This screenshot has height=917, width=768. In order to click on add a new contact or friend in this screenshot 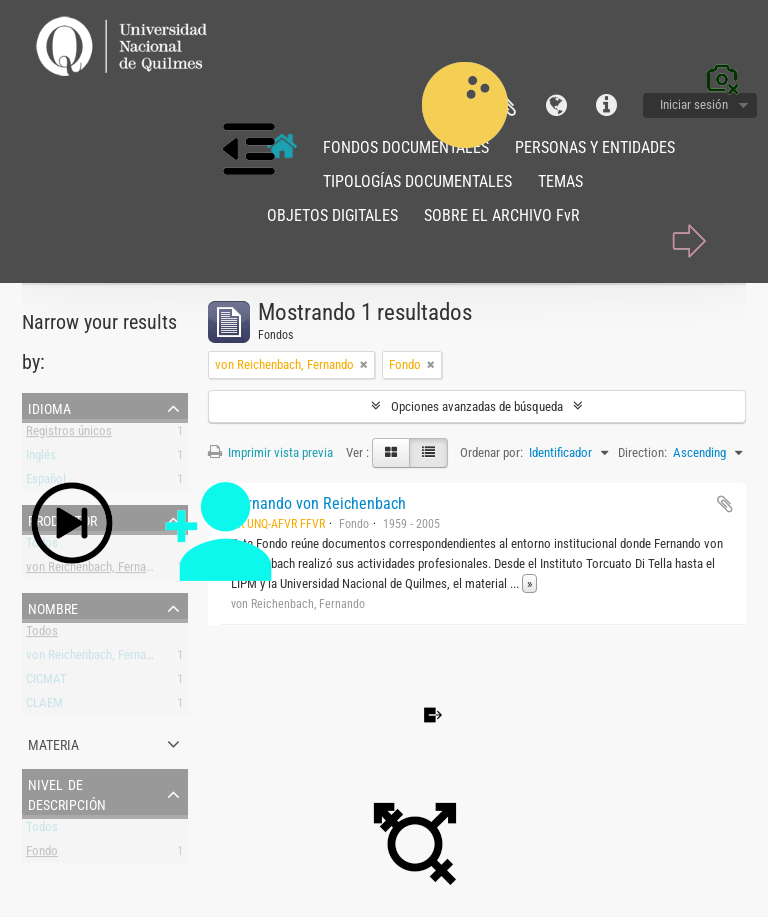, I will do `click(218, 531)`.